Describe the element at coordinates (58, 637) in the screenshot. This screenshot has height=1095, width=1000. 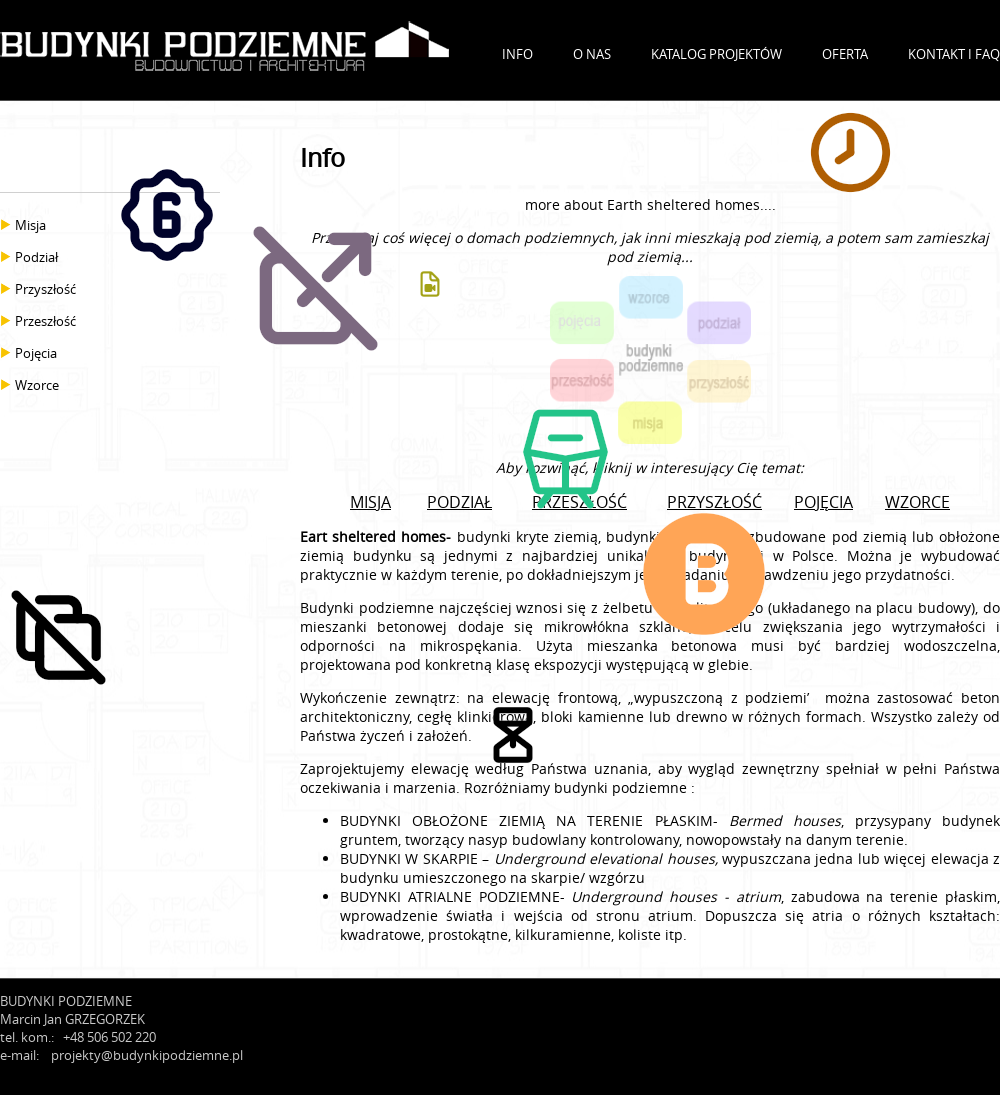
I see `copy function disabled or unavailable` at that location.